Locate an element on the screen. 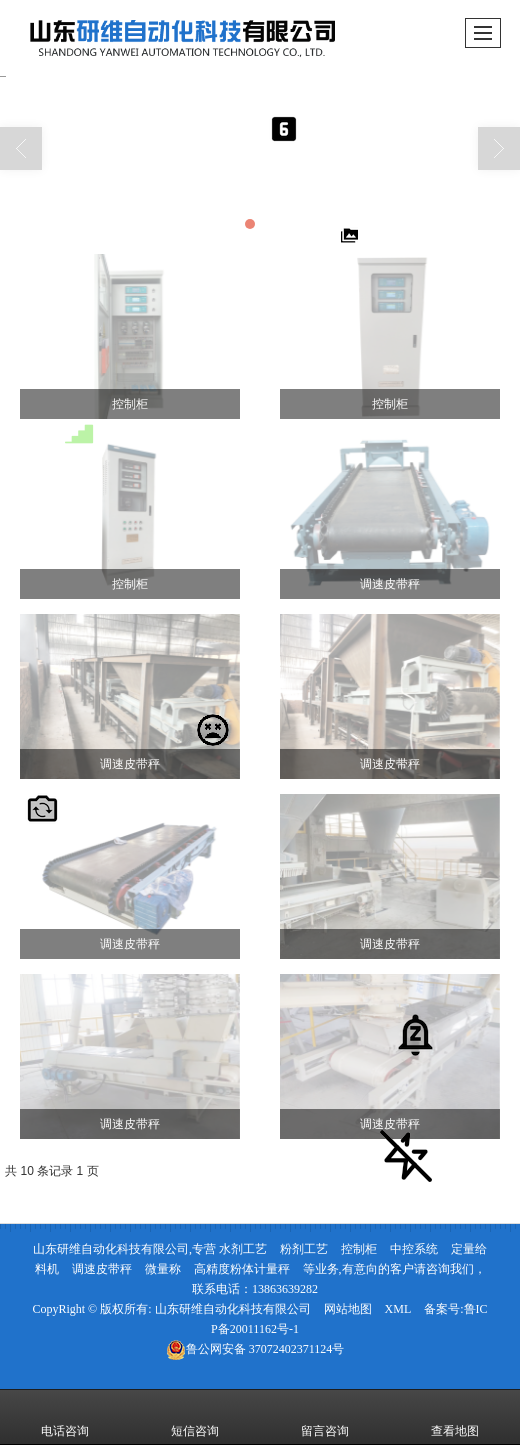 Image resolution: width=520 pixels, height=1445 pixels. switch between front and rear camera is located at coordinates (42, 808).